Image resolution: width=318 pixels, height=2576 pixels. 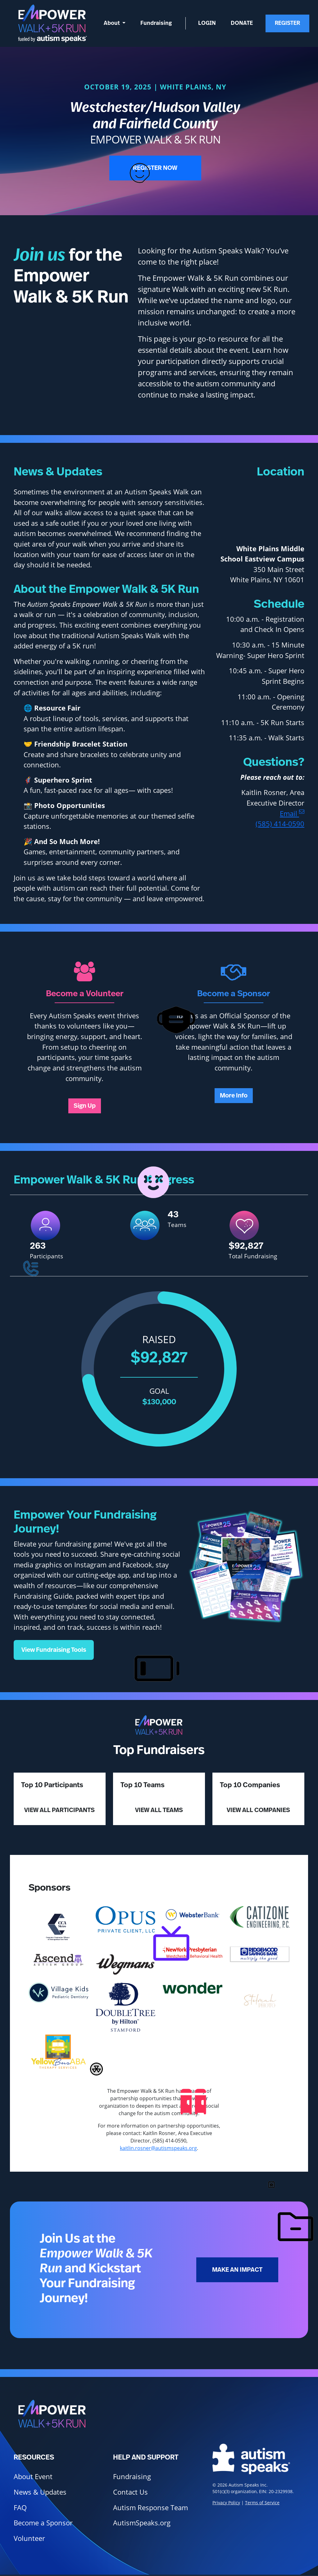 I want to click on indicates mask required or health safety protocols, so click(x=176, y=1020).